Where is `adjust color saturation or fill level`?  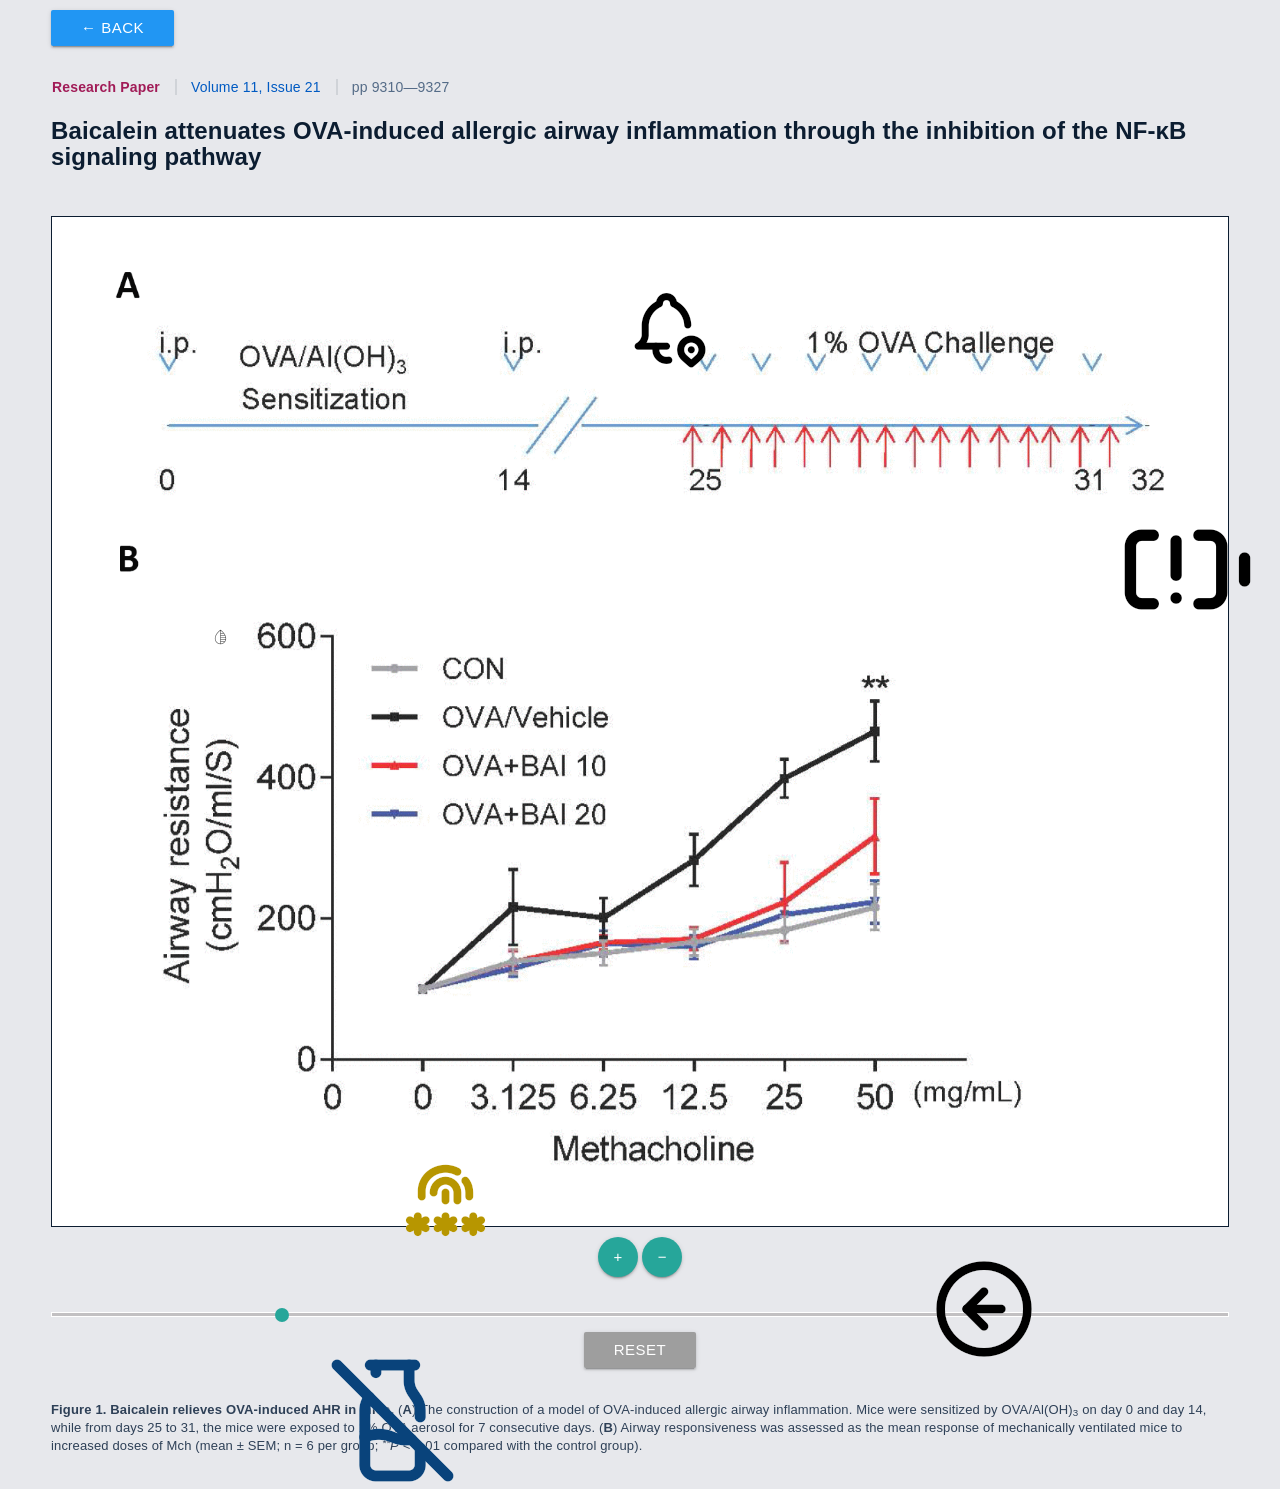 adjust color saturation or fill level is located at coordinates (220, 637).